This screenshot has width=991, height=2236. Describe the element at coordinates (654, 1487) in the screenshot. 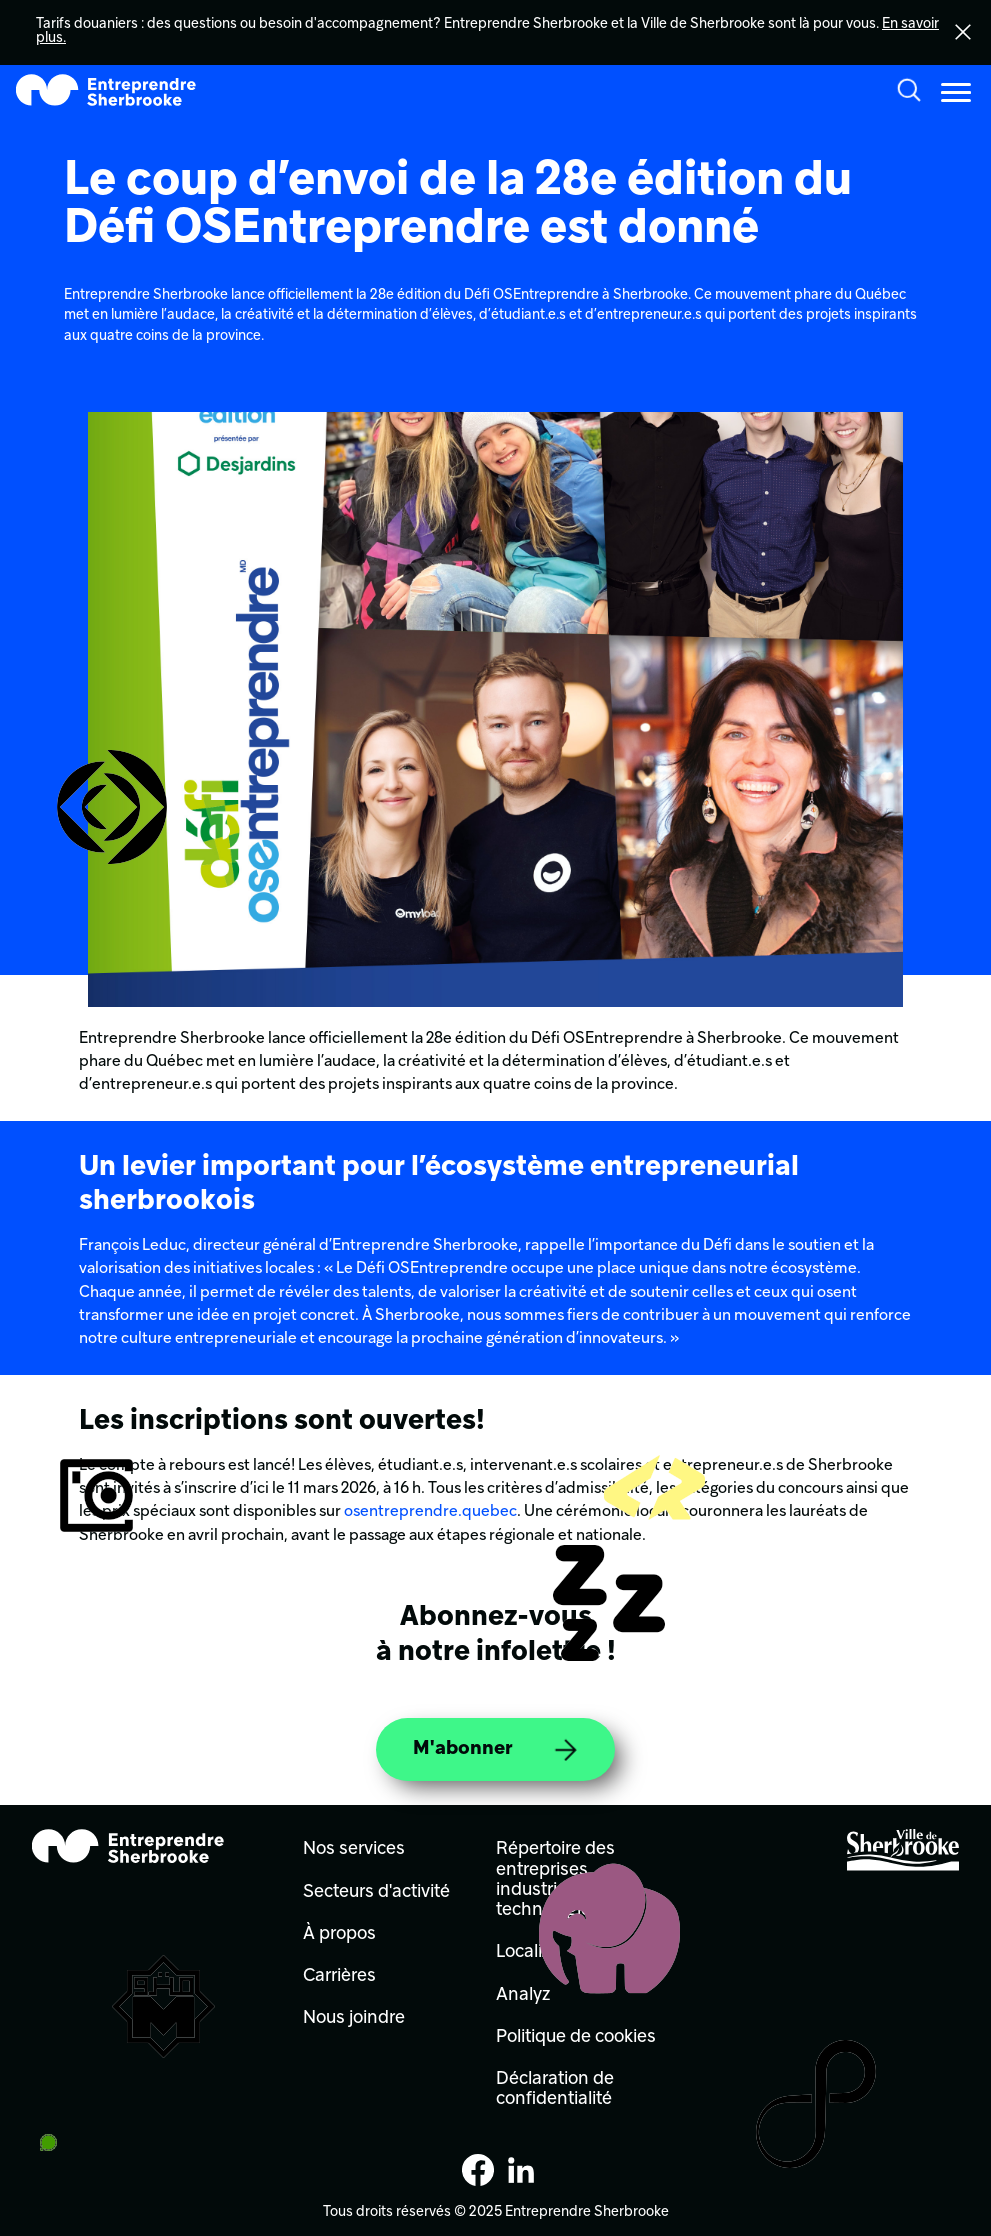

I see `visit codersrank profile or website` at that location.